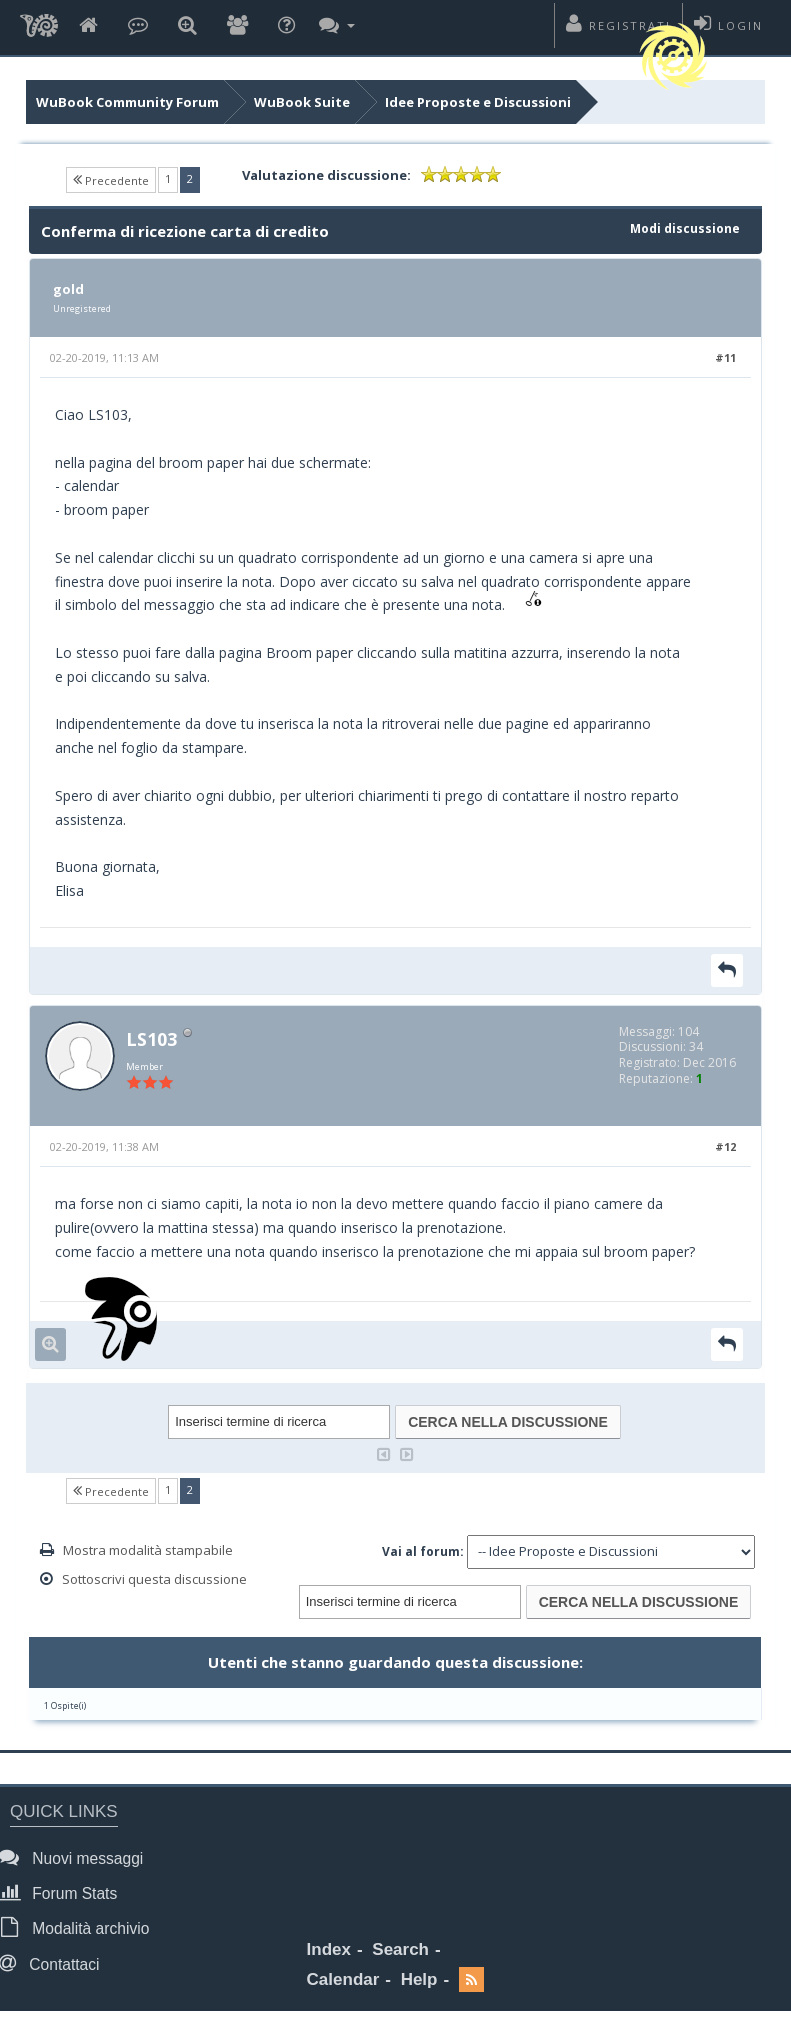  What do you see at coordinates (533, 598) in the screenshot?
I see `lock or unlock a game item` at bounding box center [533, 598].